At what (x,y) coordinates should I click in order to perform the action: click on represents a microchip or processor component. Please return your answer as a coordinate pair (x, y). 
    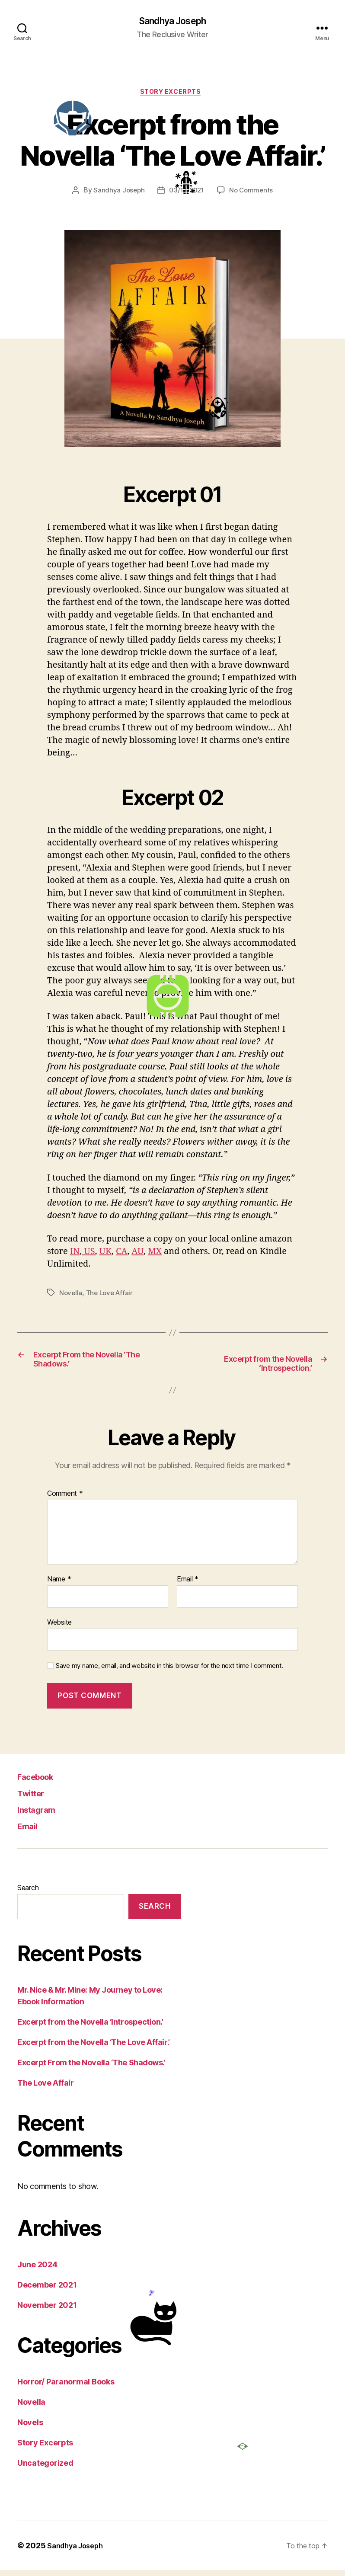
    Looking at the image, I should click on (168, 996).